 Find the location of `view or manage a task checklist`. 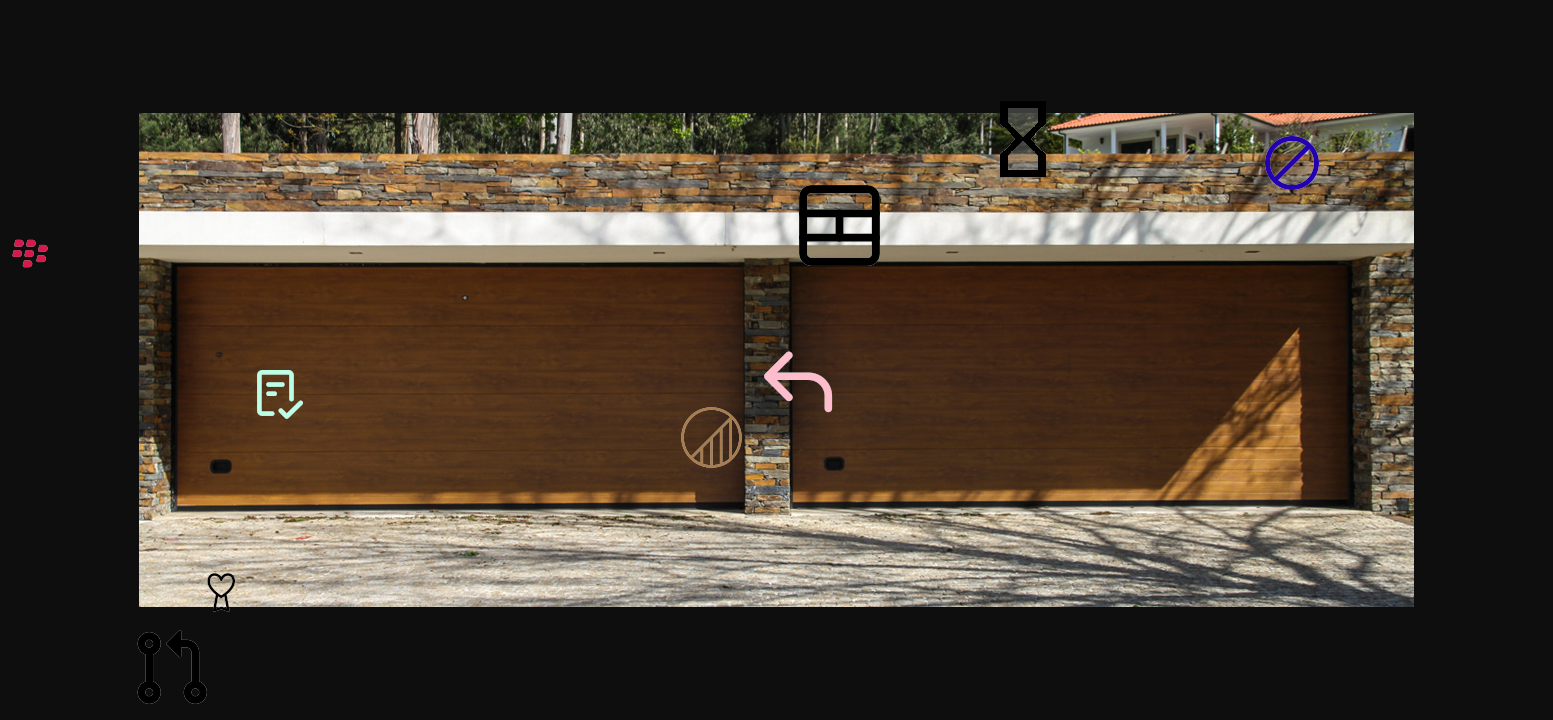

view or manage a task checklist is located at coordinates (278, 394).